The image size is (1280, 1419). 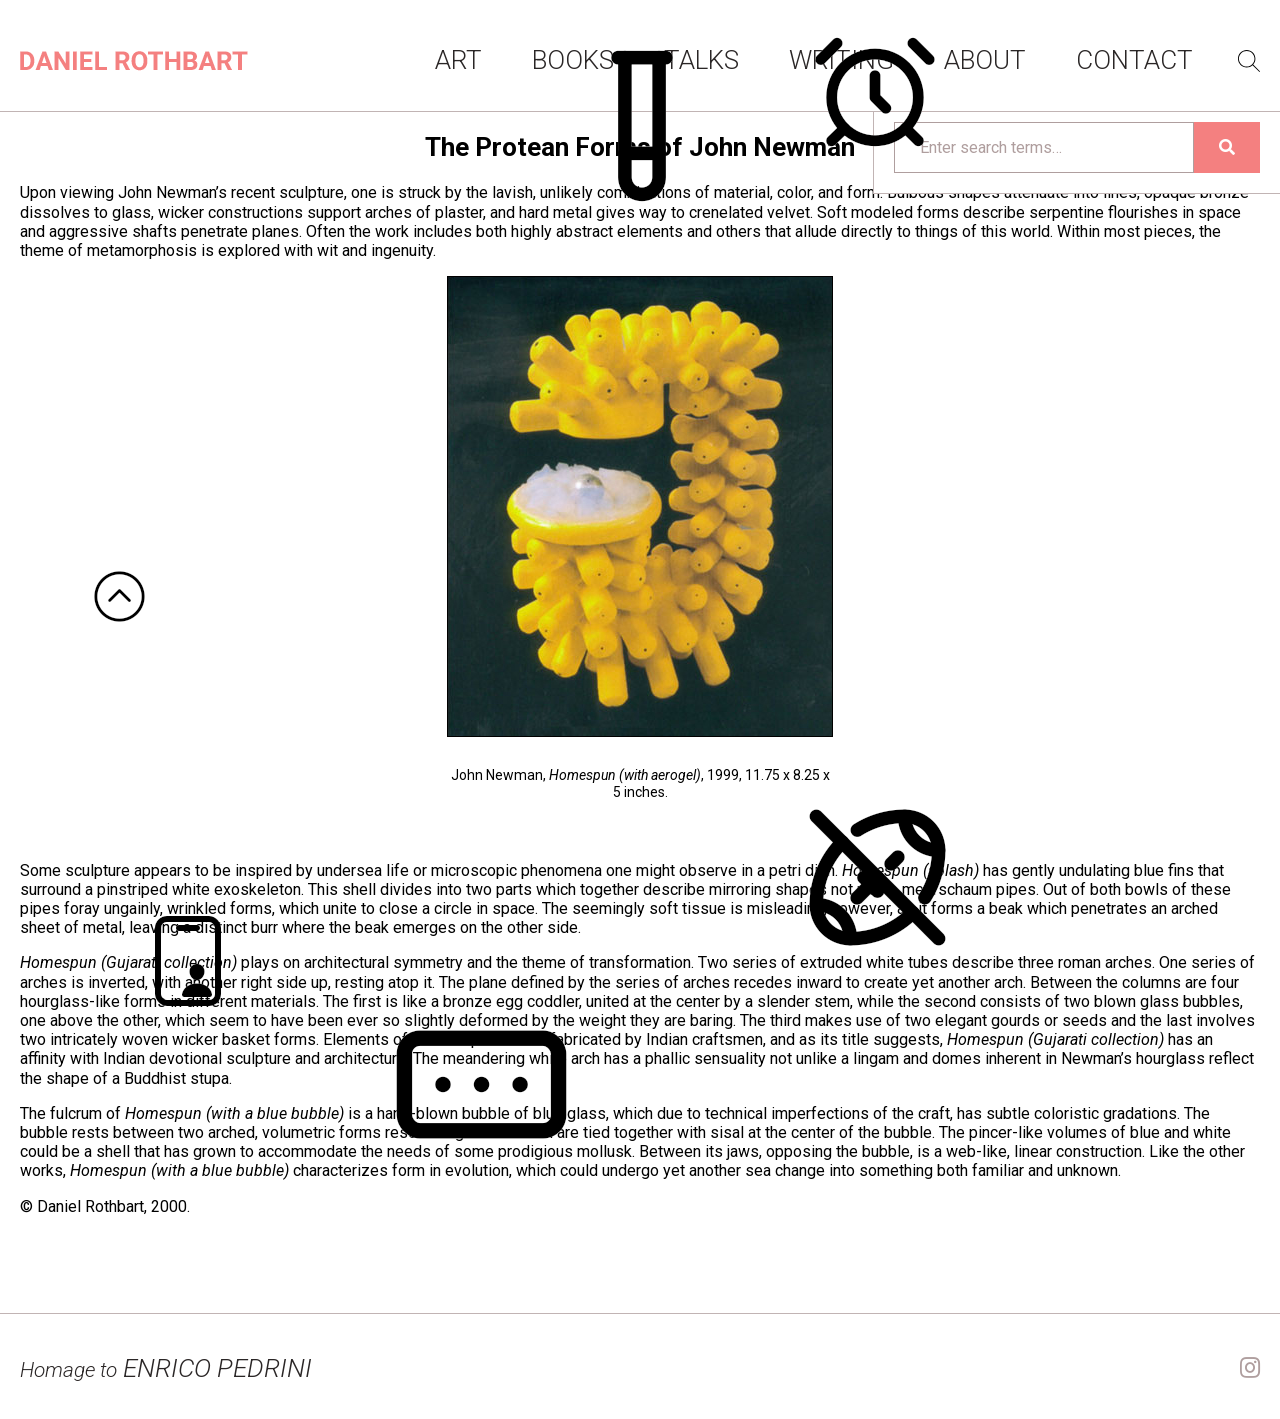 What do you see at coordinates (877, 877) in the screenshot?
I see `disable football notifications` at bounding box center [877, 877].